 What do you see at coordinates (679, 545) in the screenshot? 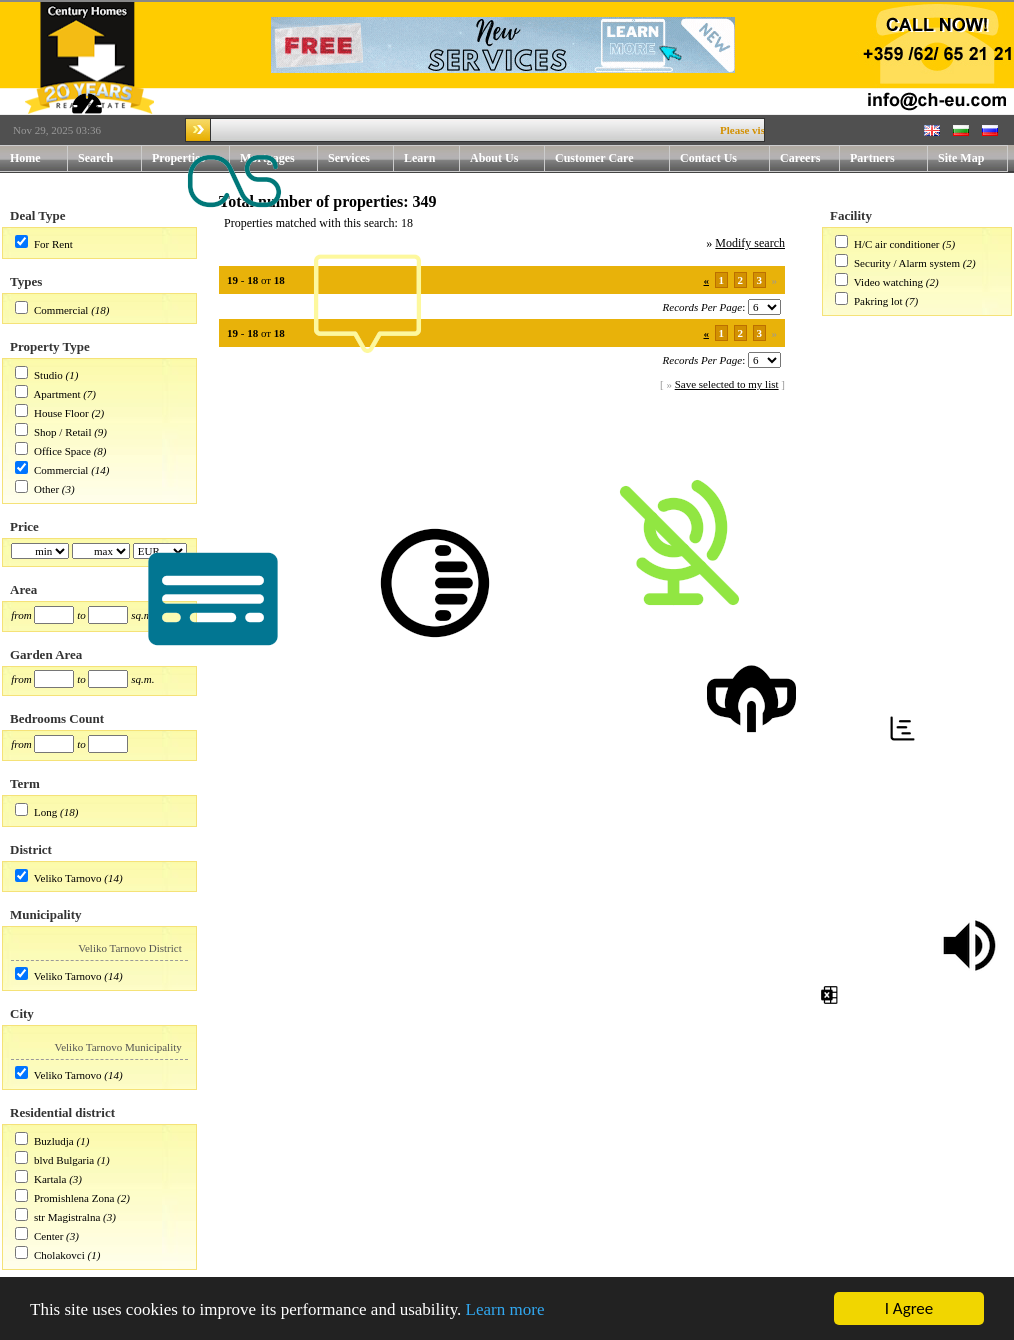
I see `disable network or internet connection` at bounding box center [679, 545].